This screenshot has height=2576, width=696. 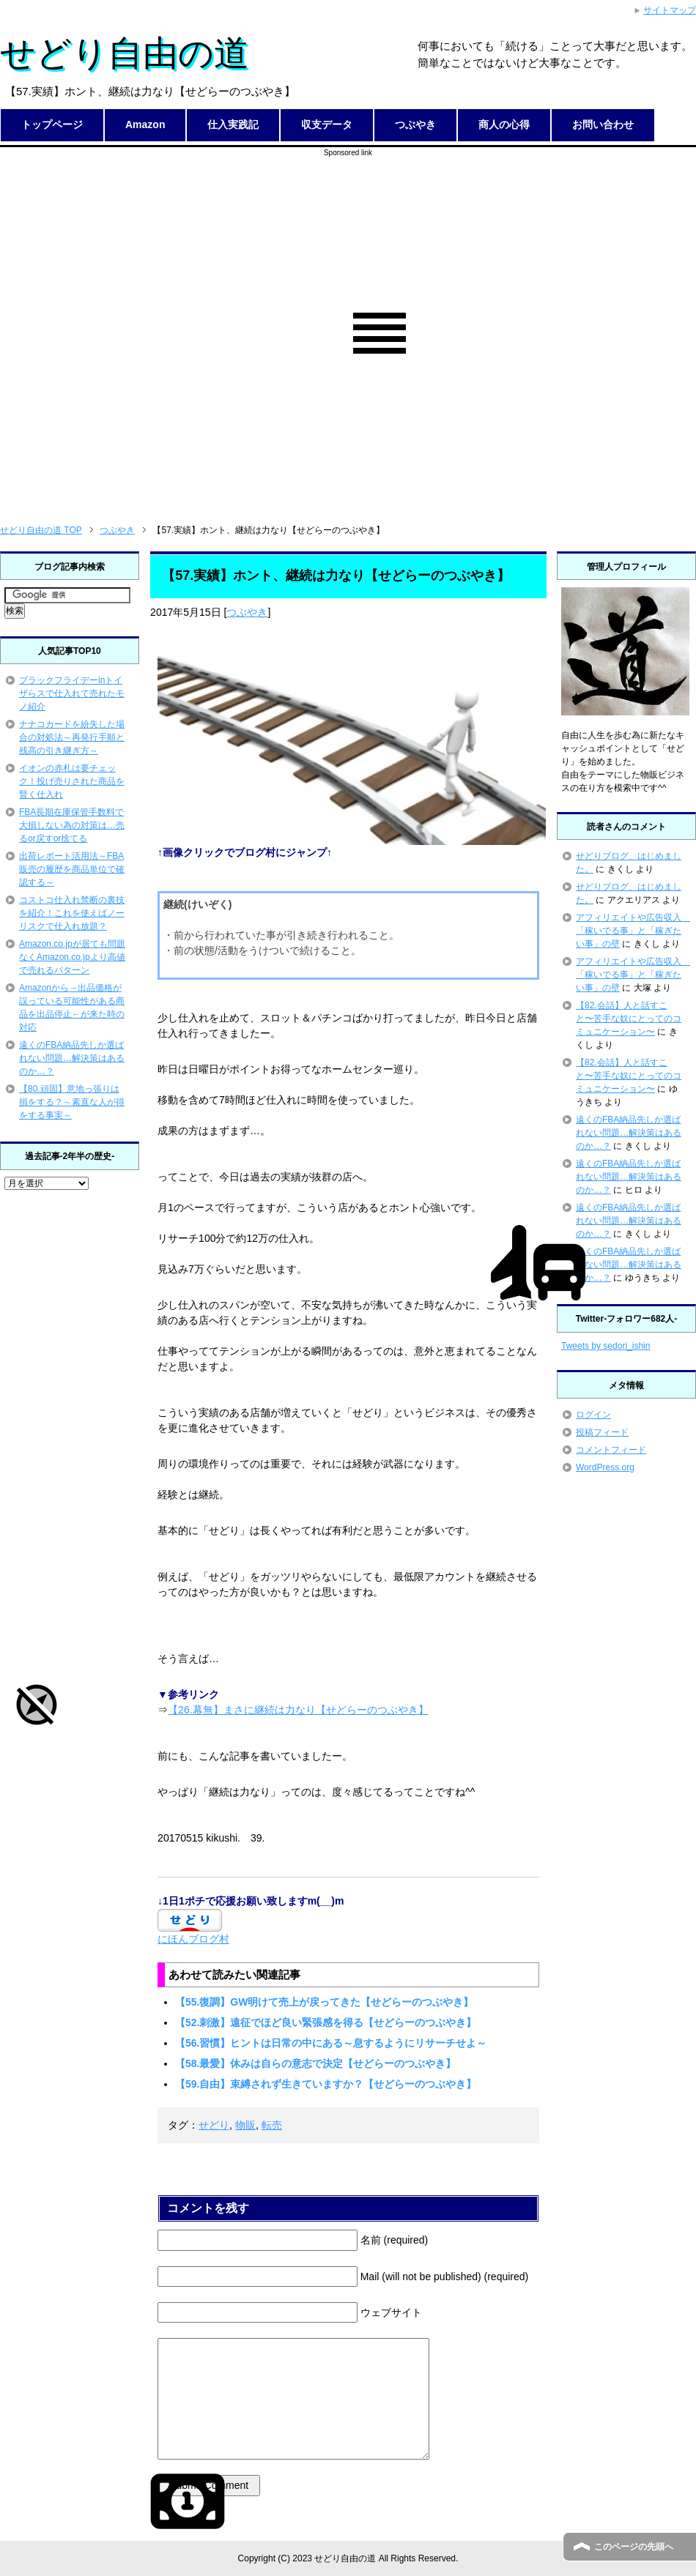 What do you see at coordinates (37, 1705) in the screenshot?
I see `disable compass or navigation mode` at bounding box center [37, 1705].